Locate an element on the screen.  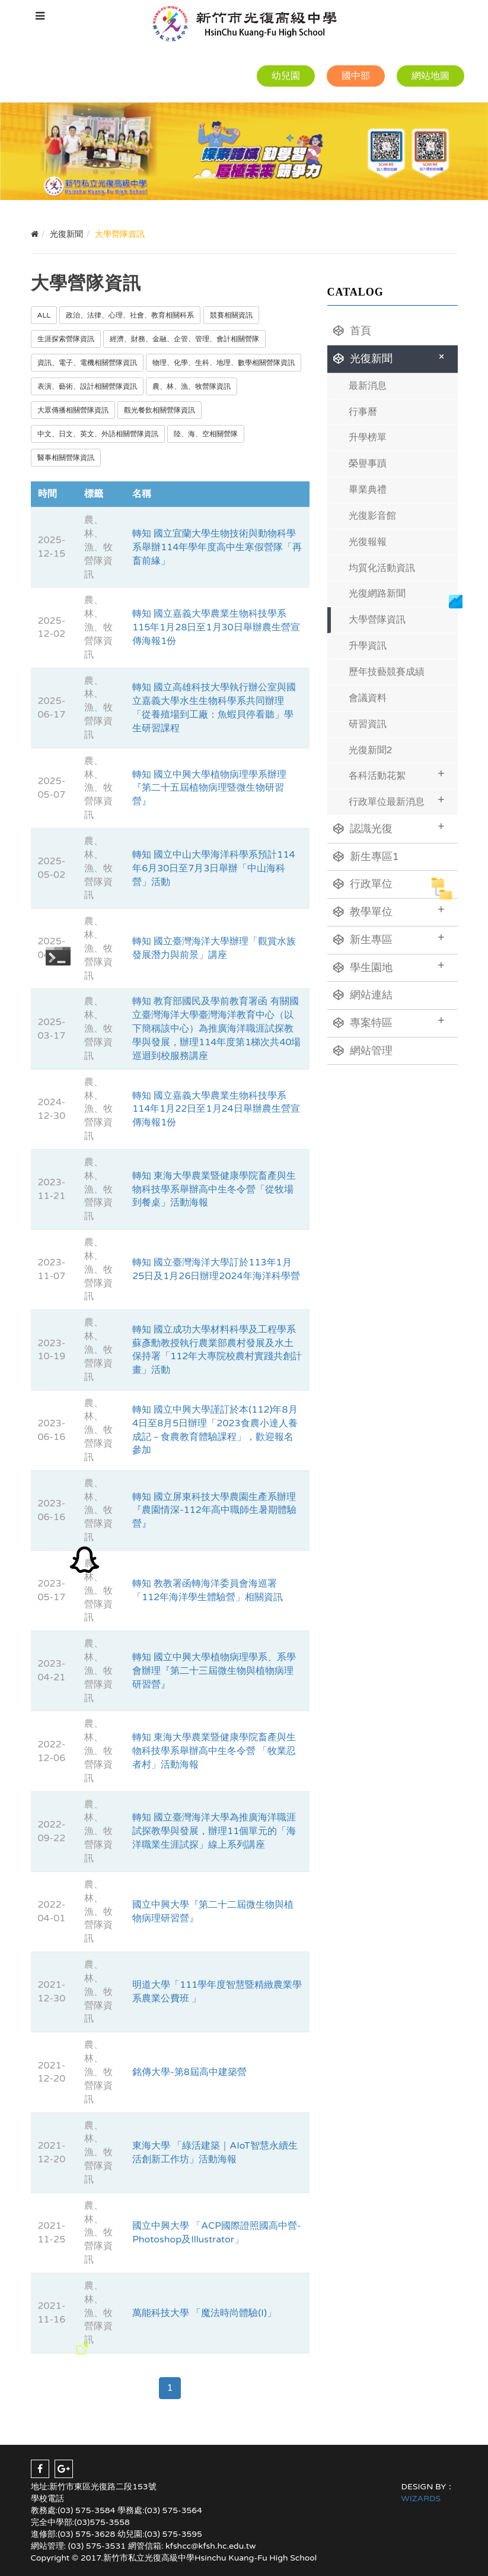
open the workbooks app for data analysis is located at coordinates (455, 601).